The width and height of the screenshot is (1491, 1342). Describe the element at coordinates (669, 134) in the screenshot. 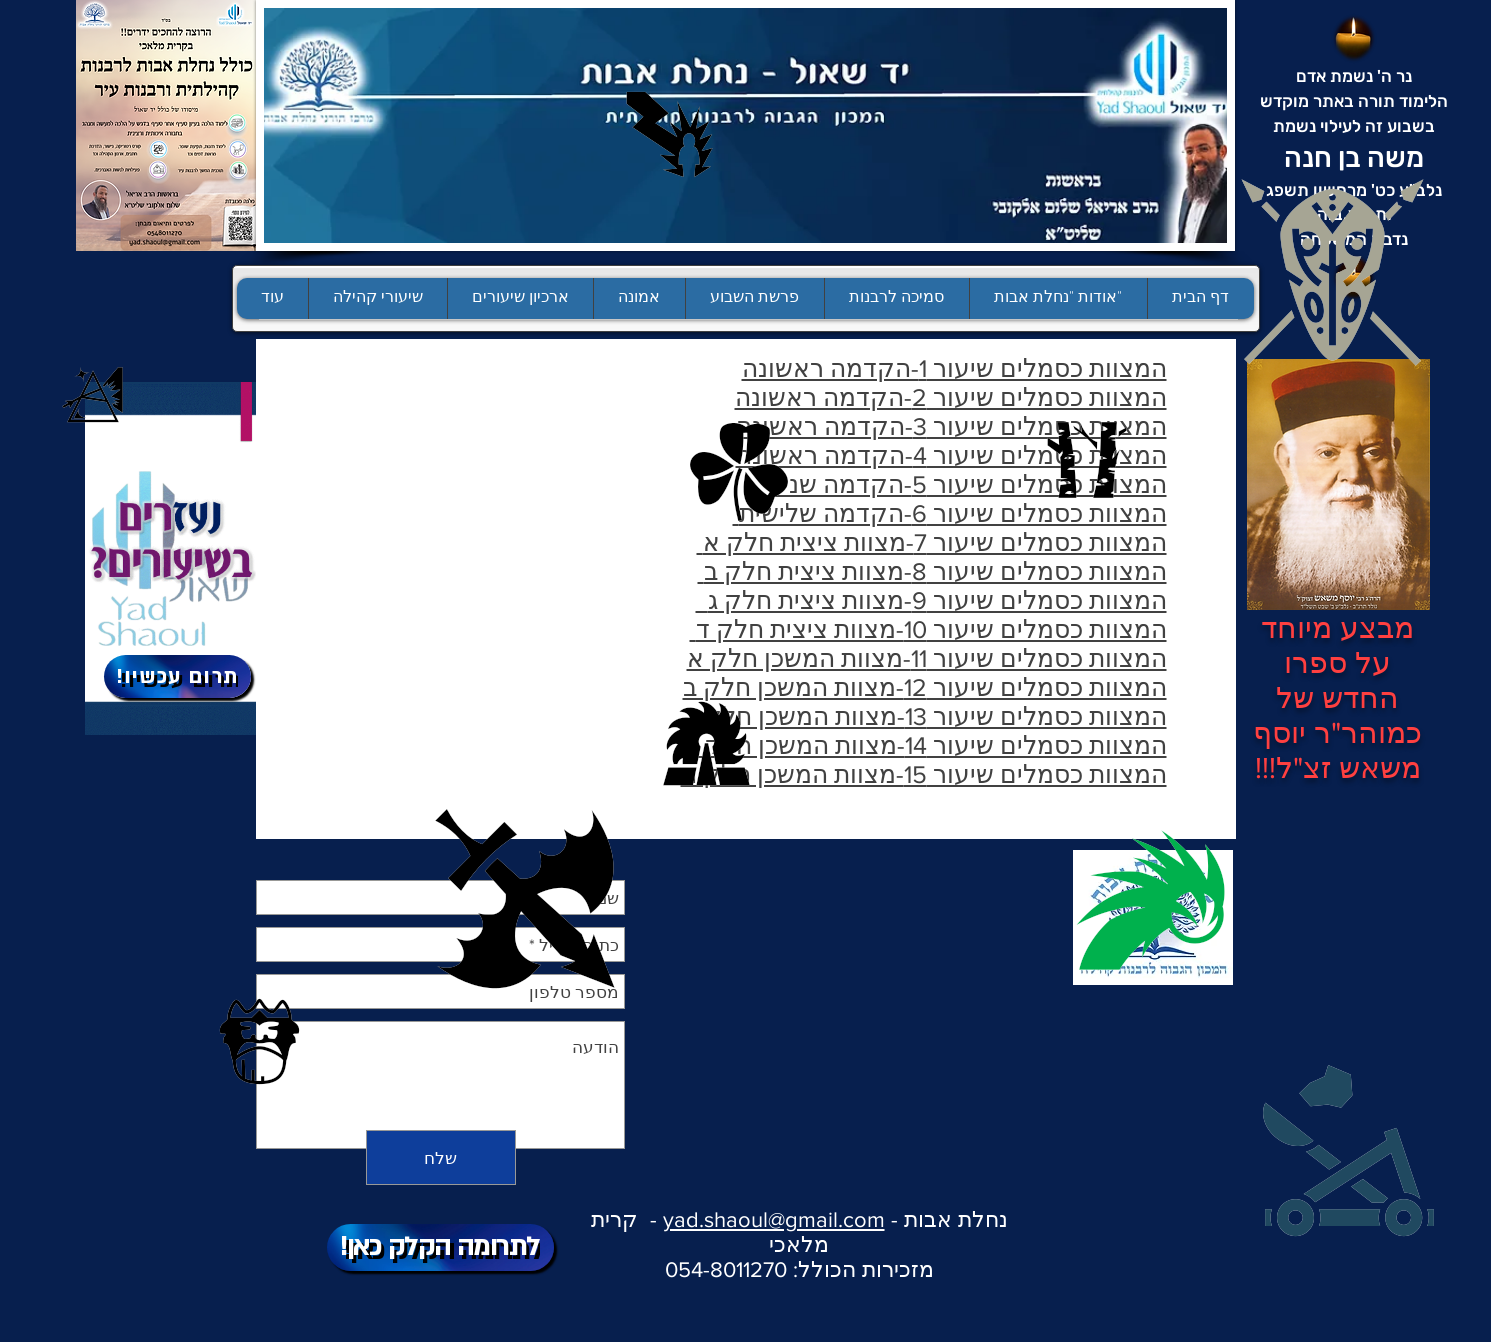

I see `indicates a character has been struck by lightning` at that location.